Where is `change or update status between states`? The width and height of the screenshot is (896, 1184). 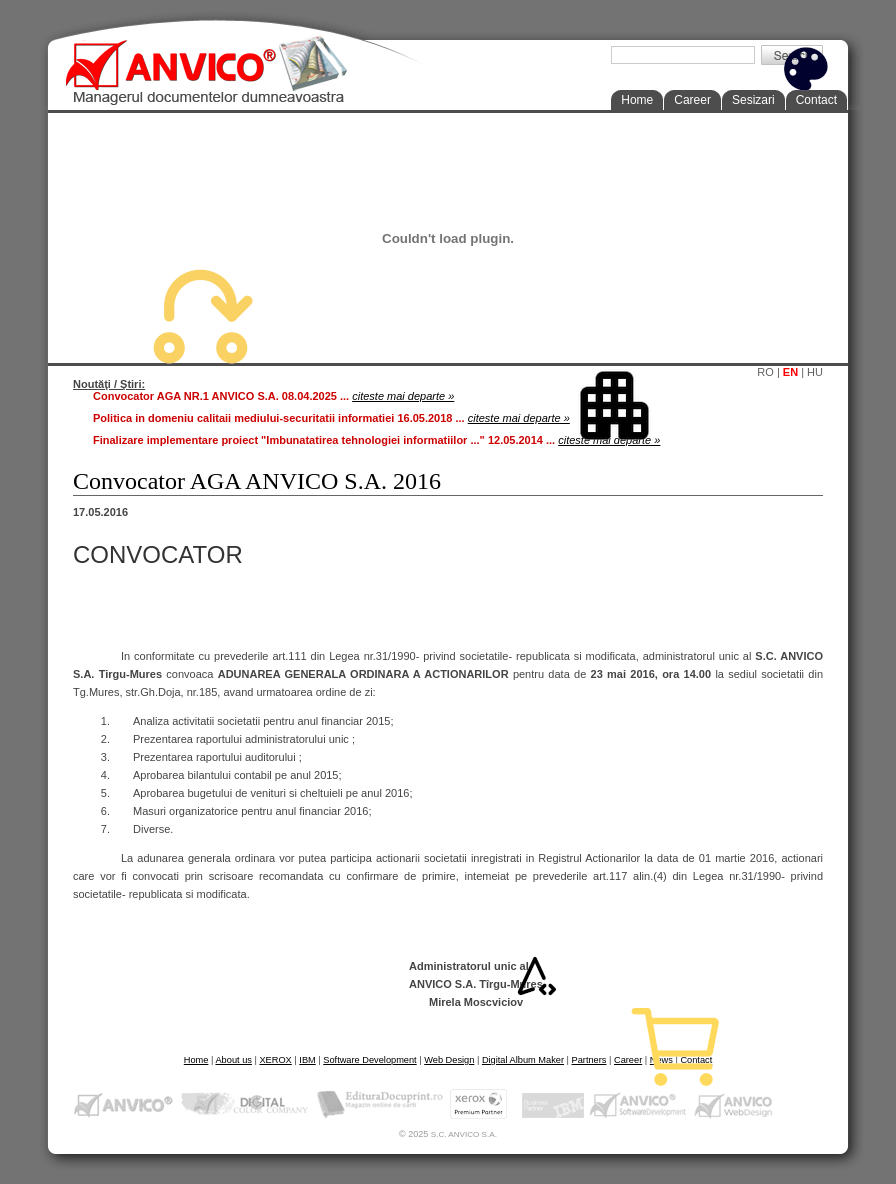 change or update status between states is located at coordinates (200, 316).